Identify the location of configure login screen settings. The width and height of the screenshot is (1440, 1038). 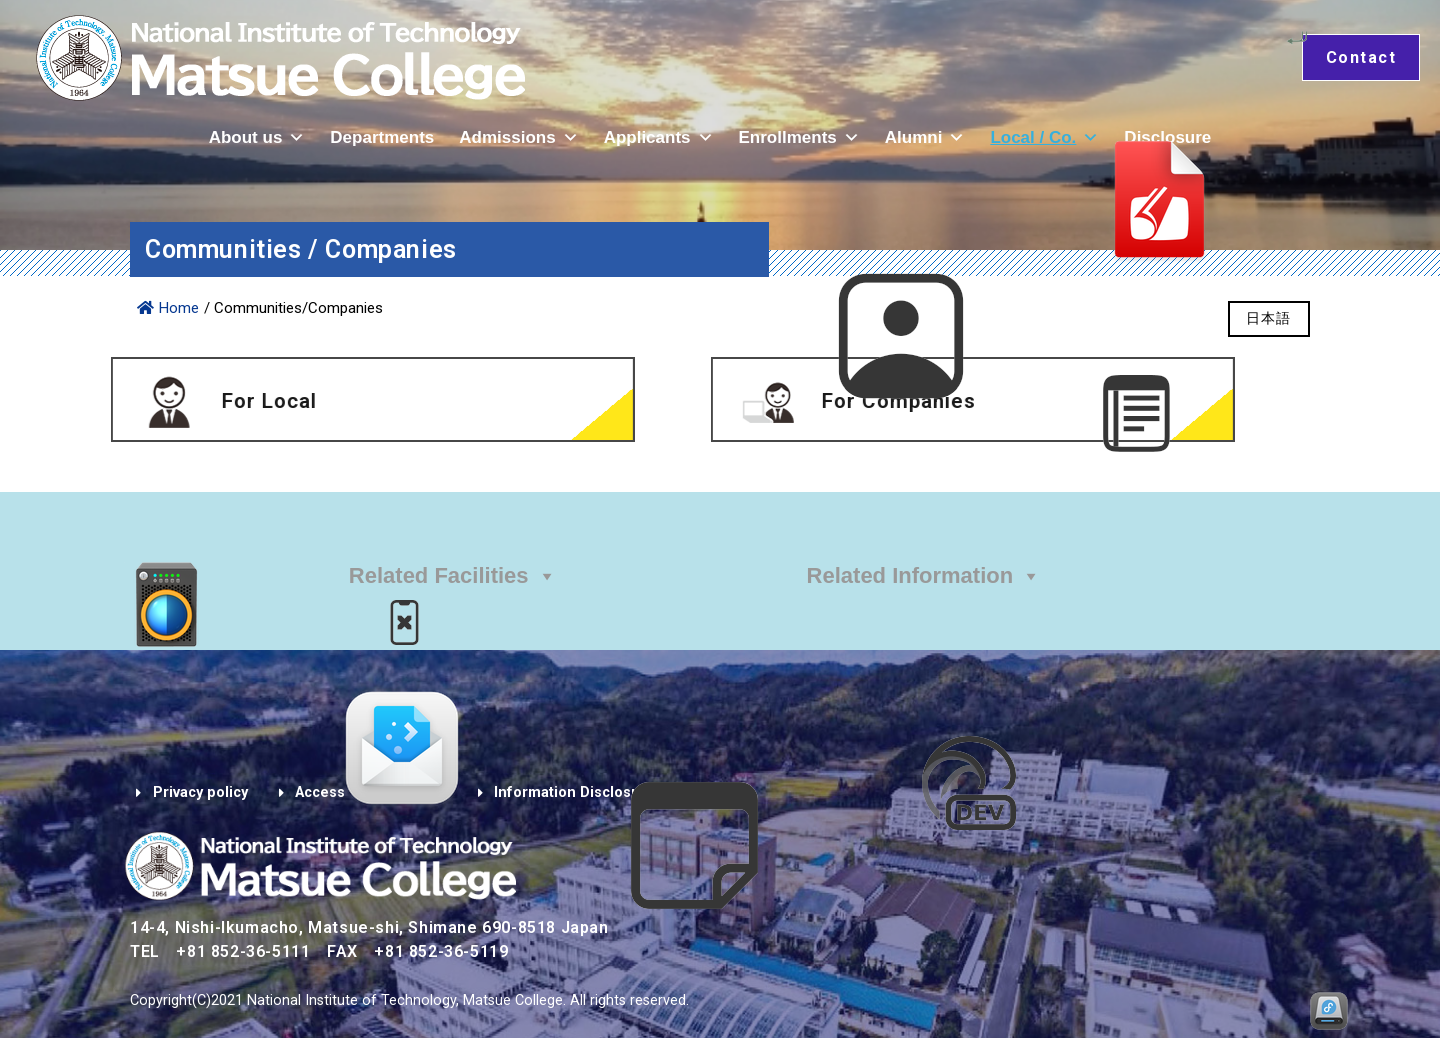
(901, 336).